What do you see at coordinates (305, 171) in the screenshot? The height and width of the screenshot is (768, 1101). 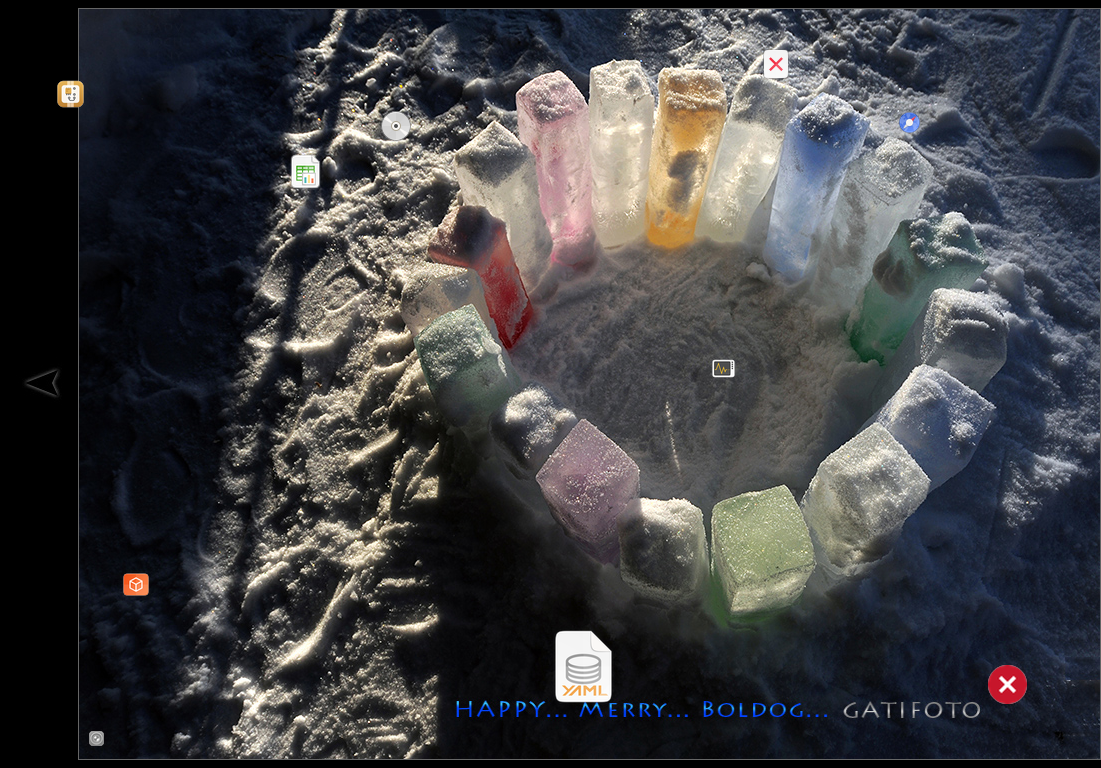 I see `openoffice calc spreadsheet file` at bounding box center [305, 171].